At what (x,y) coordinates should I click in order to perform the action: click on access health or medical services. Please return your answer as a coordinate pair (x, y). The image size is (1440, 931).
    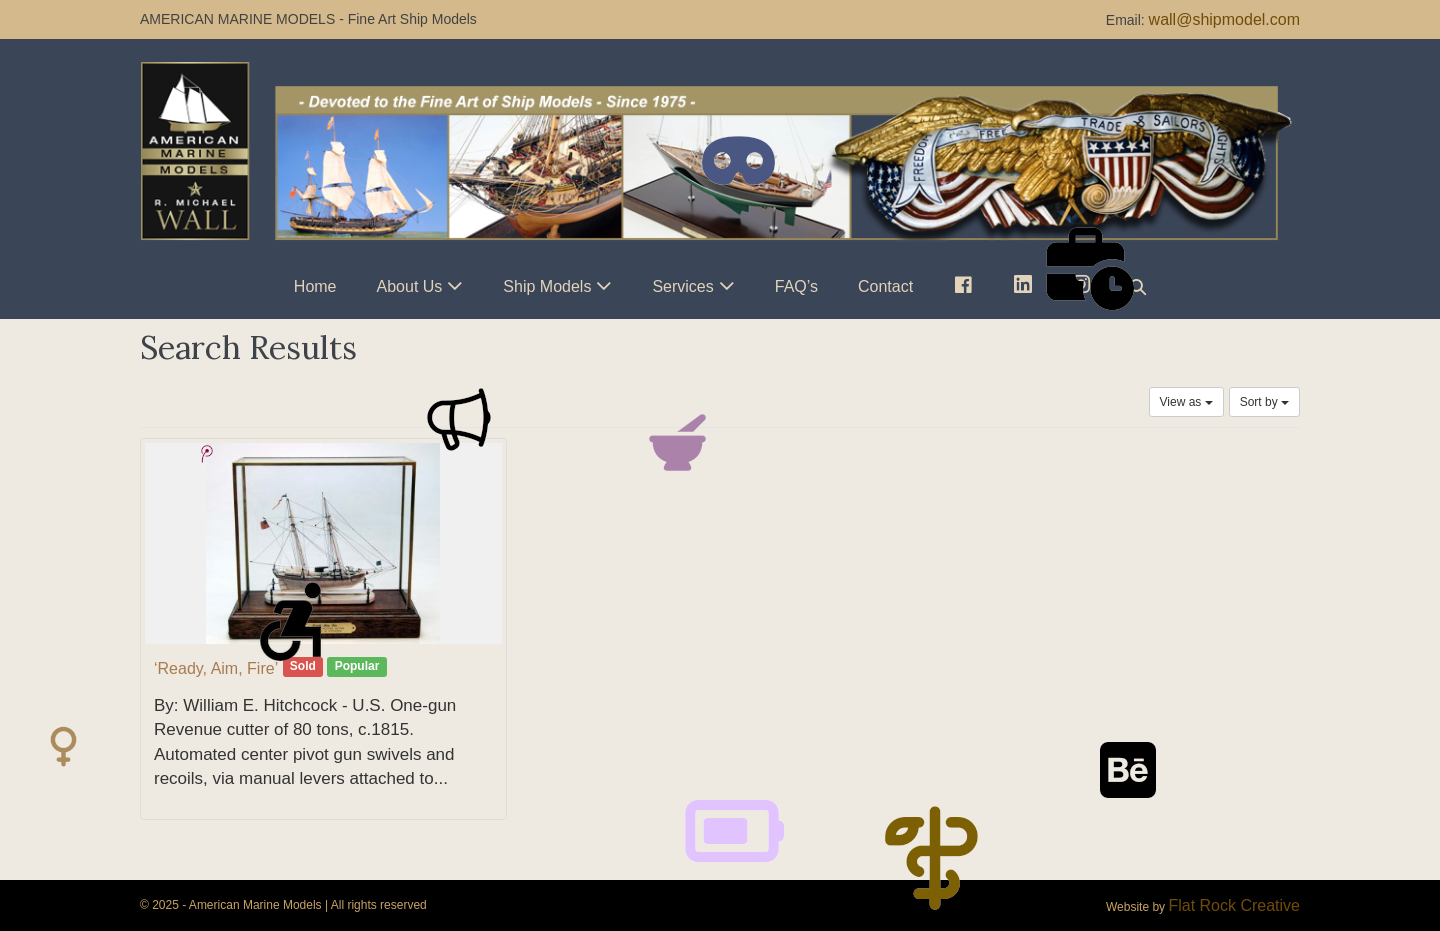
    Looking at the image, I should click on (935, 858).